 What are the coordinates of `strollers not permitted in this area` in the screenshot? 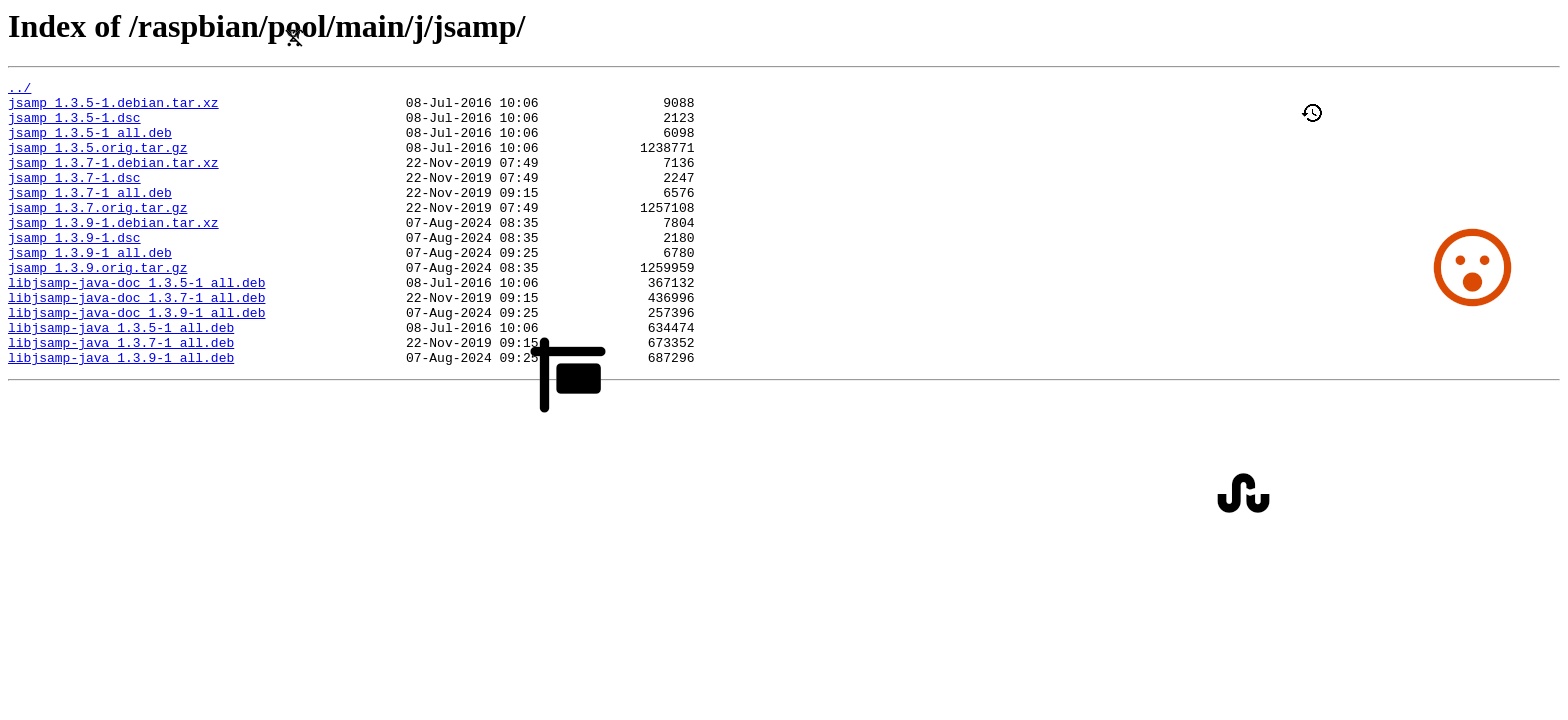 It's located at (294, 37).